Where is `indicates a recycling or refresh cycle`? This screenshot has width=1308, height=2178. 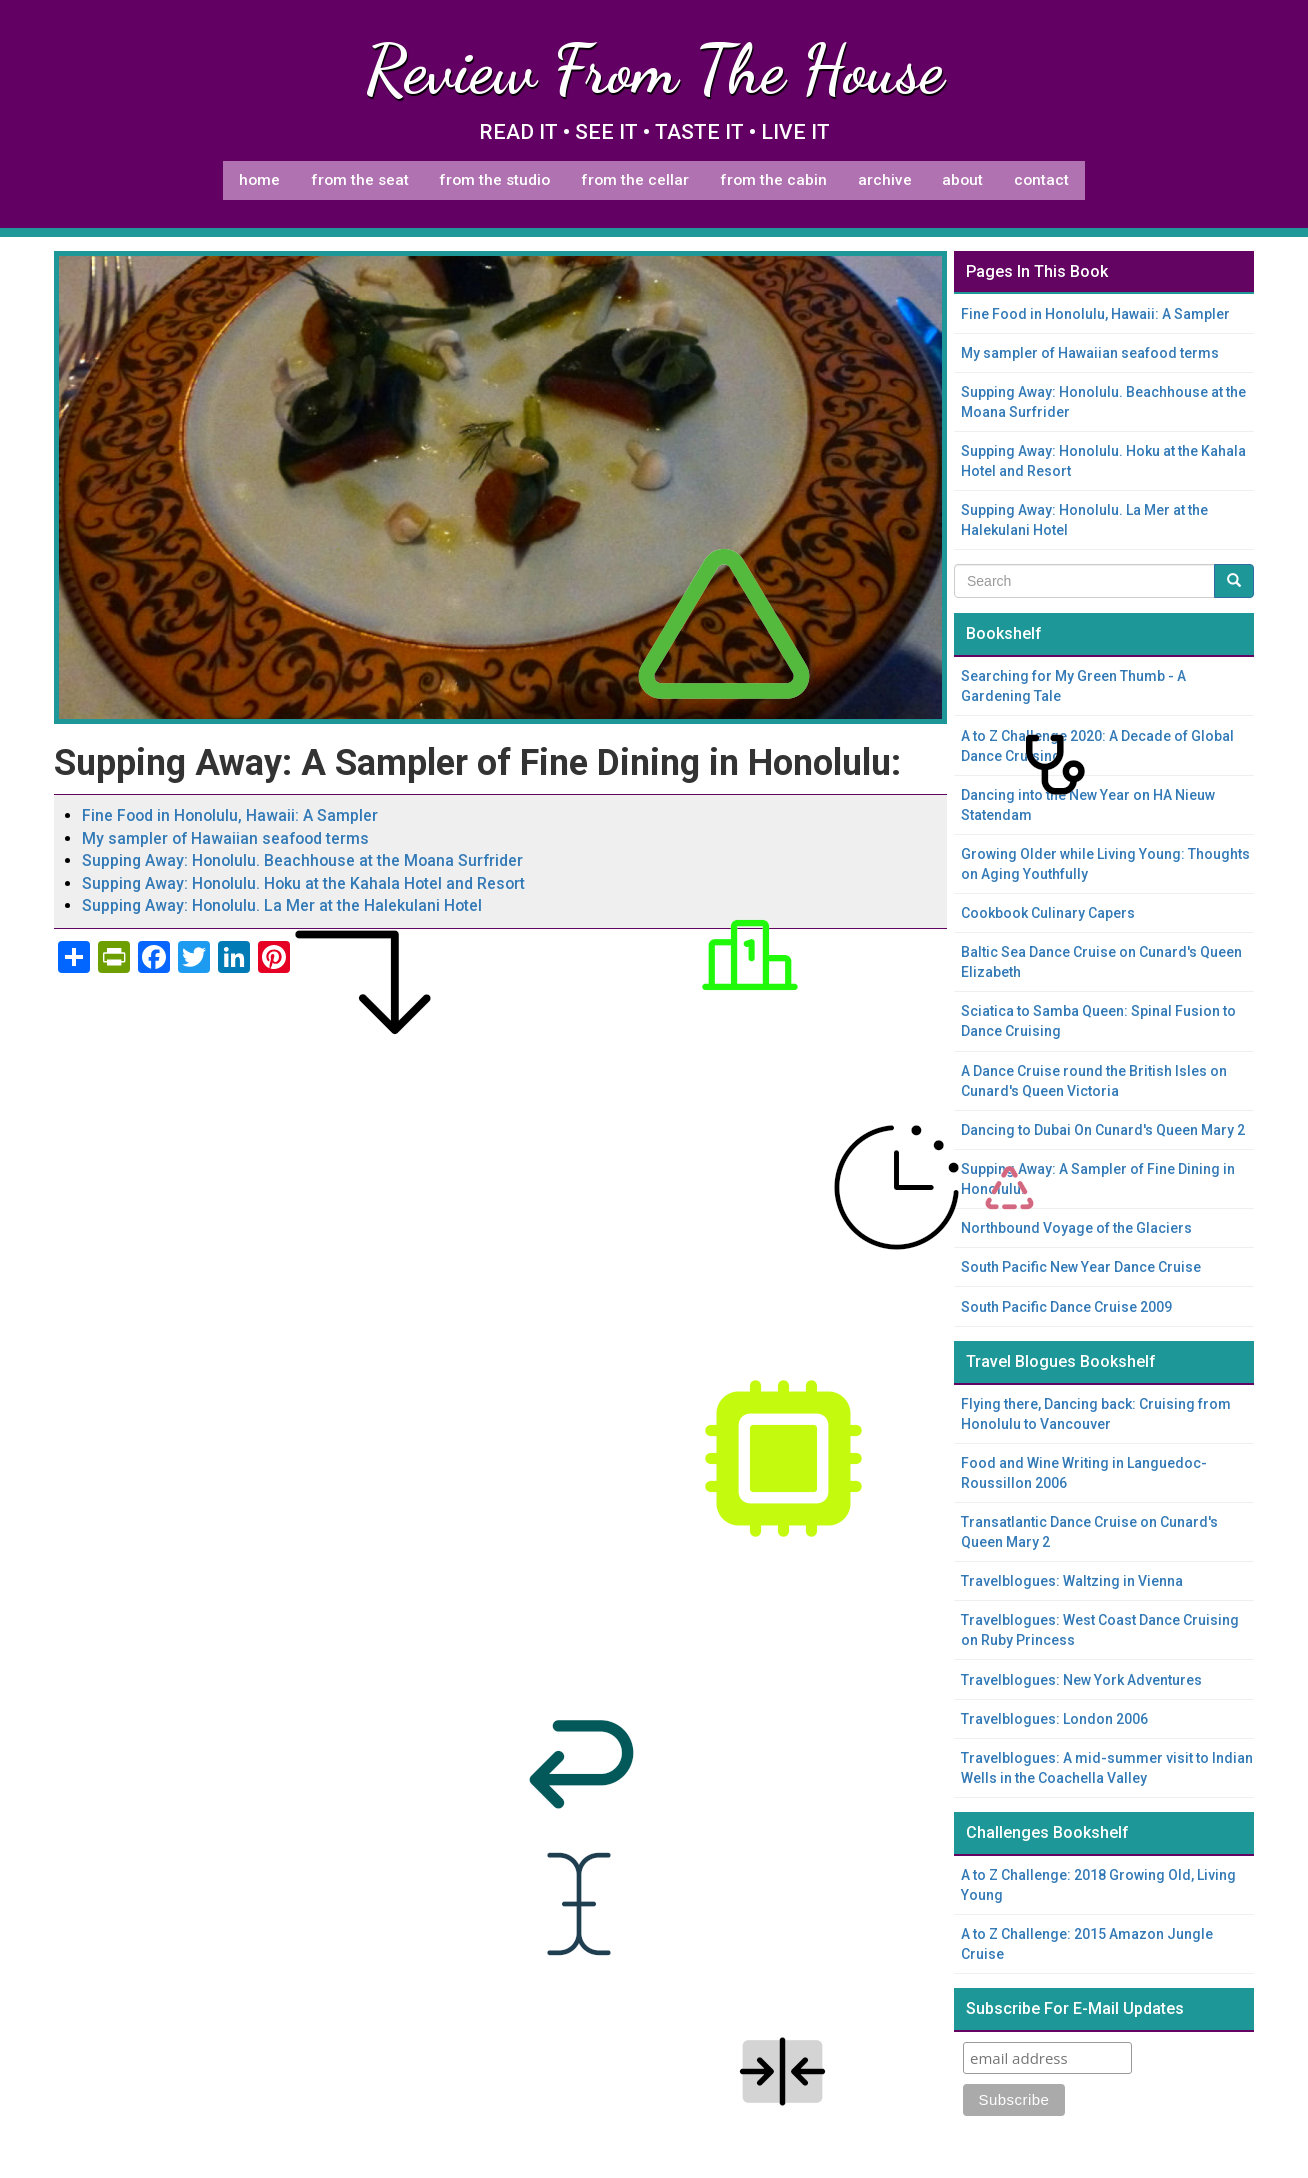 indicates a recycling or refresh cycle is located at coordinates (1009, 1188).